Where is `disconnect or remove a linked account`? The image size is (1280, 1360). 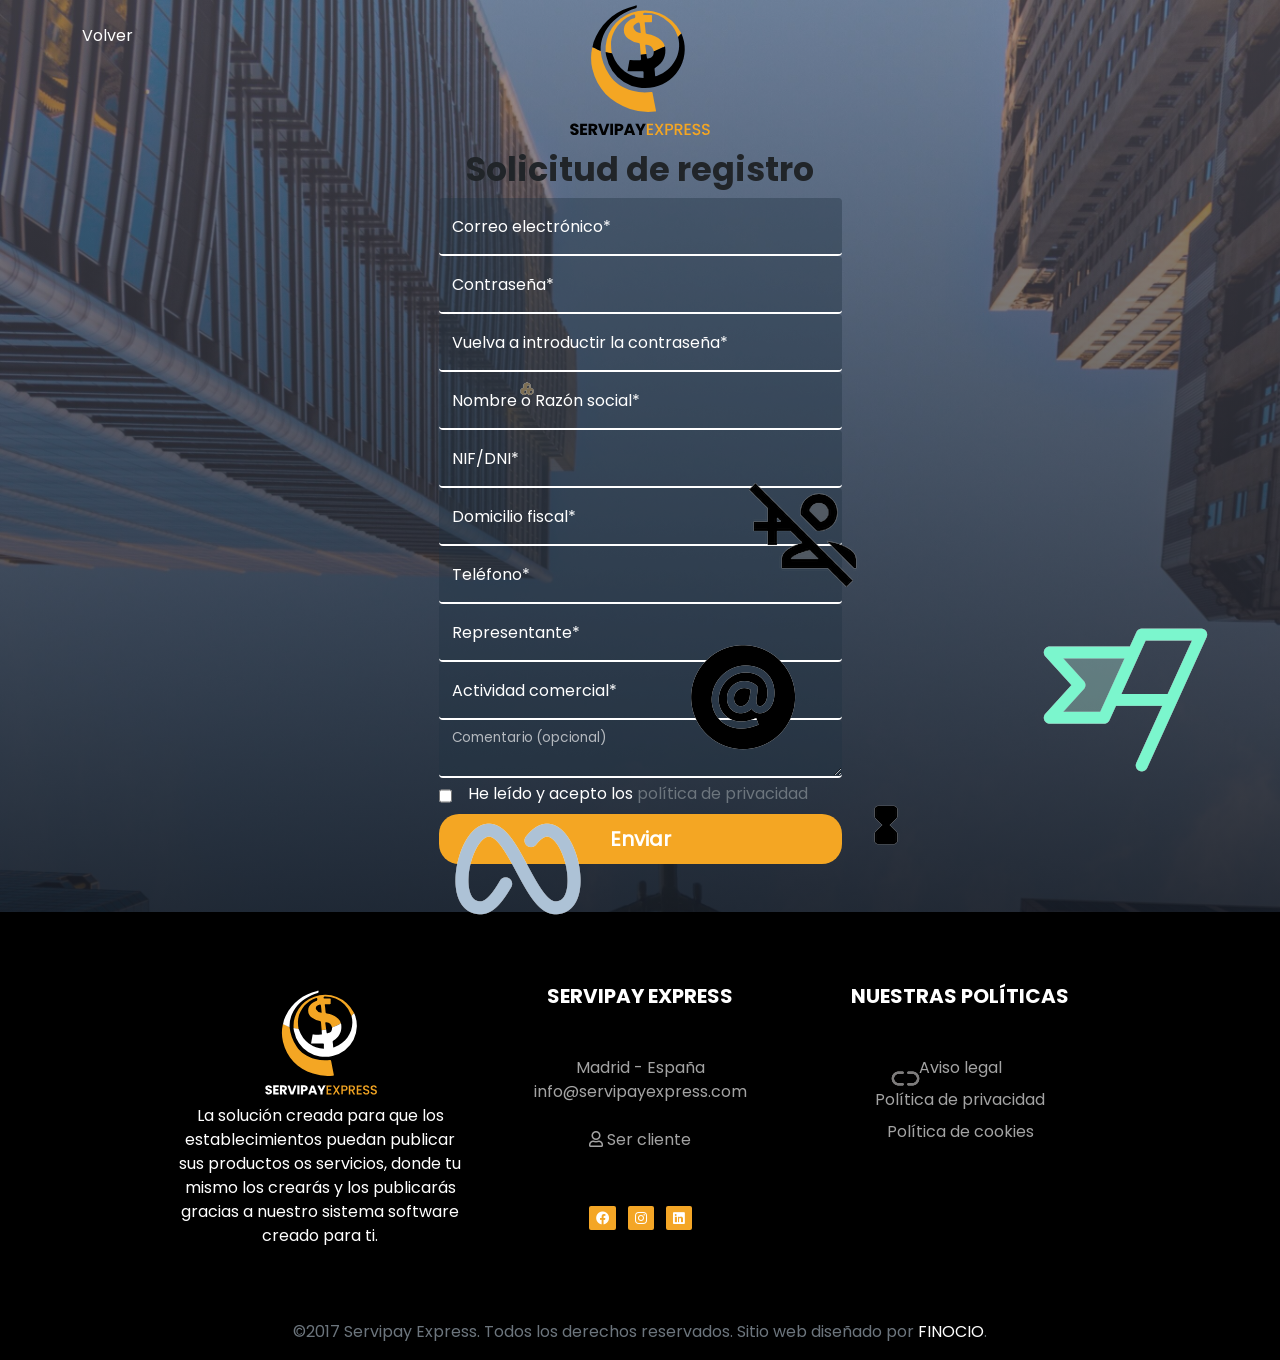 disconnect or remove a linked account is located at coordinates (905, 1078).